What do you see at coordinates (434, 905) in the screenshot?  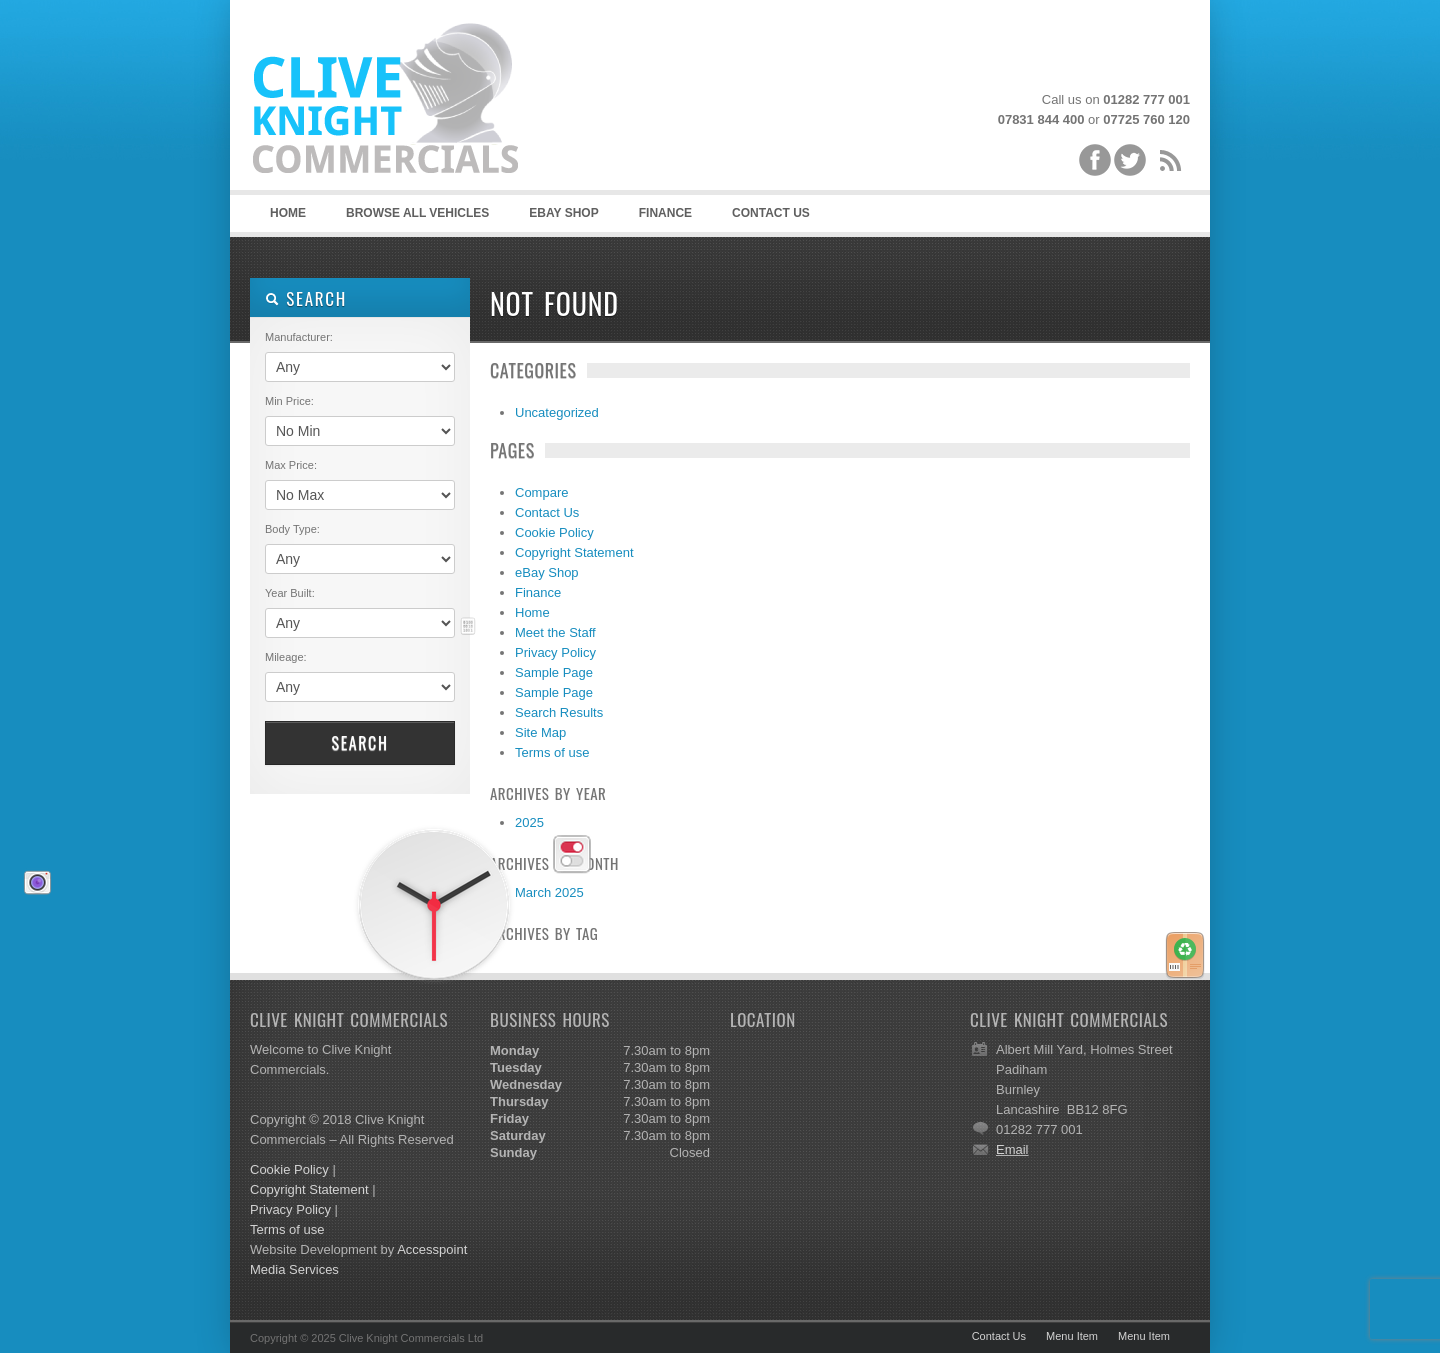 I see `access date and time settings` at bounding box center [434, 905].